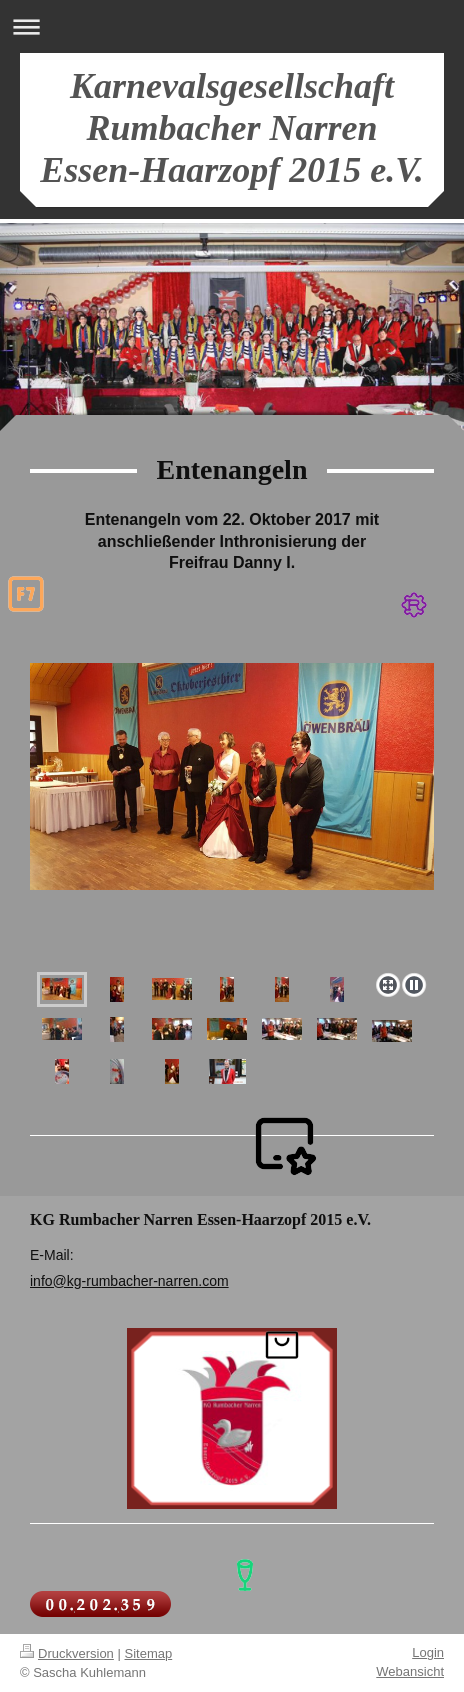  I want to click on mark this tablet as a favorite device, so click(284, 1143).